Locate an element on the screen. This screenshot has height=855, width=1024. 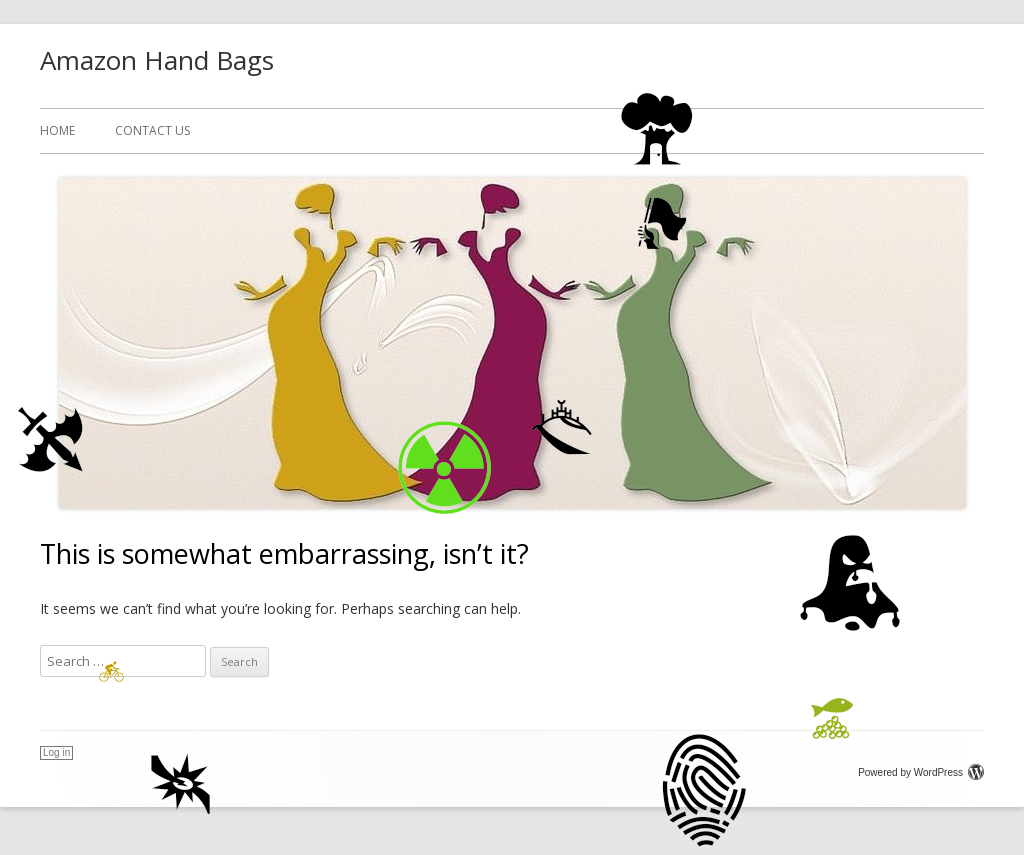
track cycling or biking activity is located at coordinates (111, 671).